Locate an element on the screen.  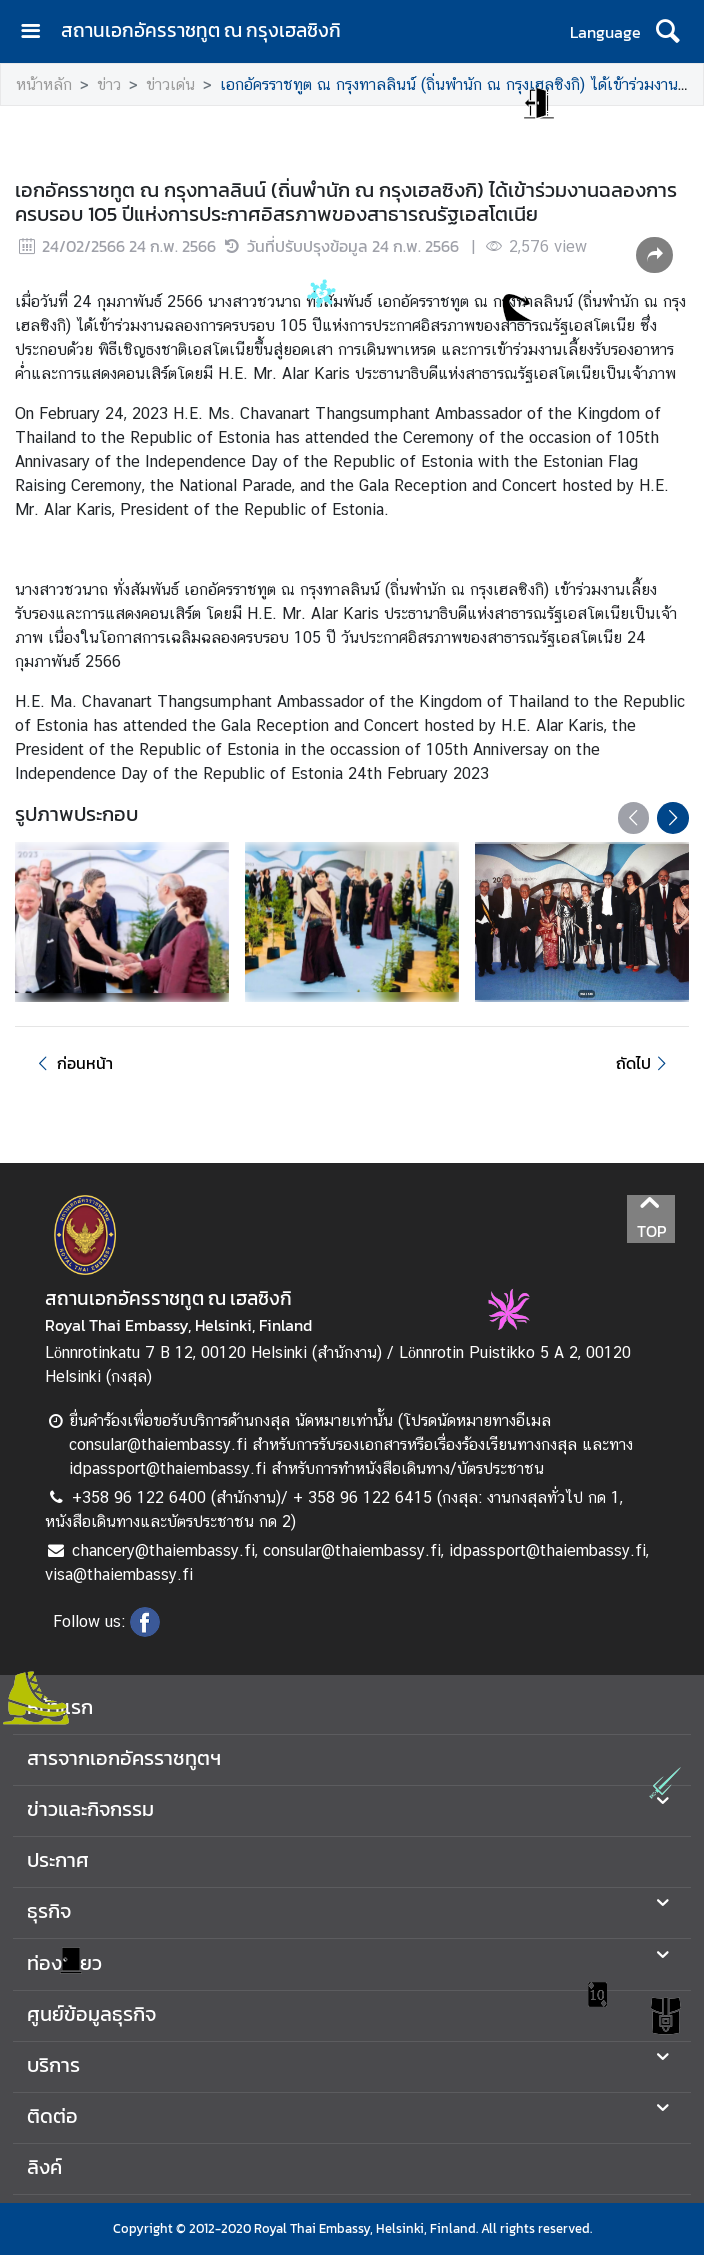
perform a thrust-bend attack or maneuver is located at coordinates (517, 306).